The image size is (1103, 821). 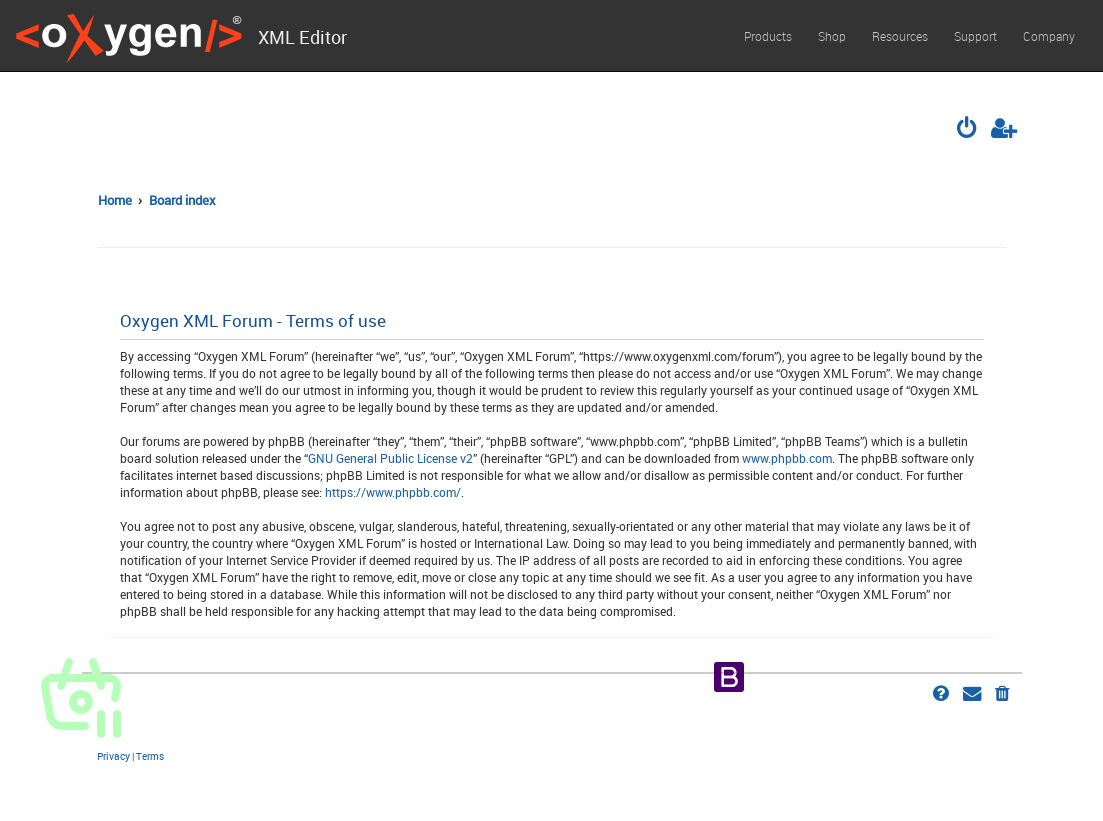 What do you see at coordinates (81, 694) in the screenshot?
I see `pause or hold shopping basket` at bounding box center [81, 694].